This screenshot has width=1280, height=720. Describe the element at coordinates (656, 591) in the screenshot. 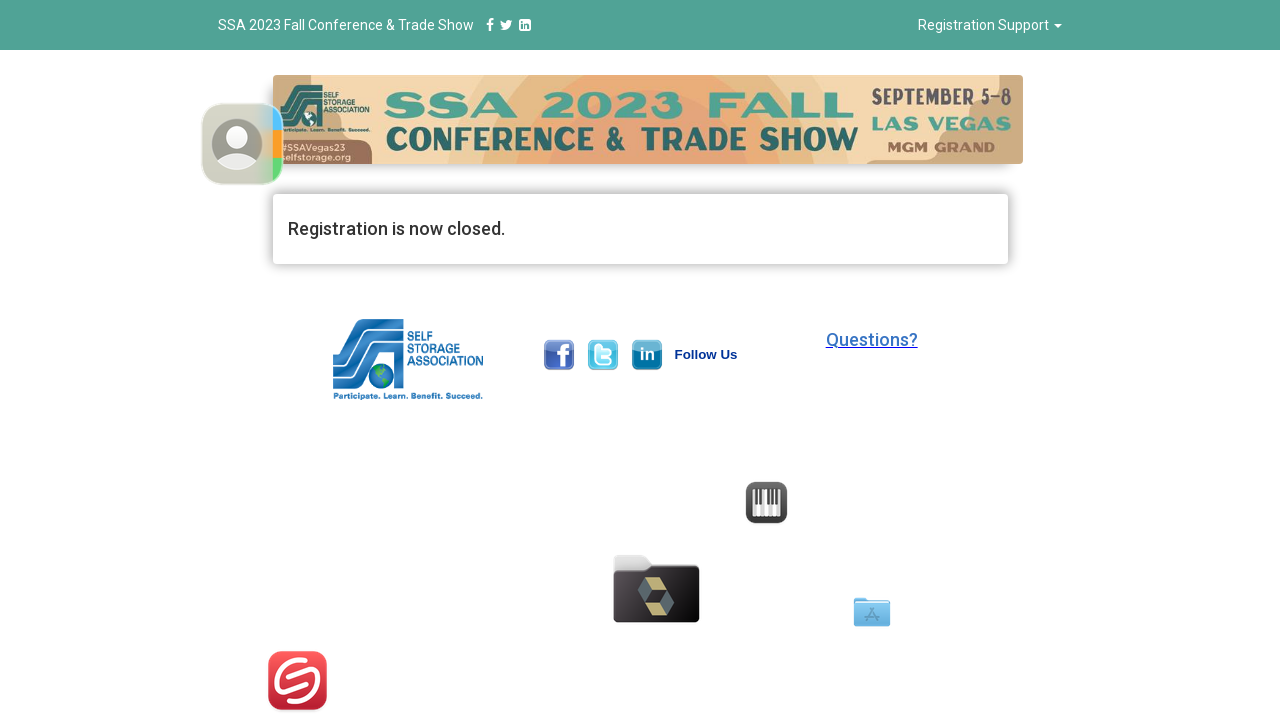

I see `open hibernate or sleep mode system folder` at that location.